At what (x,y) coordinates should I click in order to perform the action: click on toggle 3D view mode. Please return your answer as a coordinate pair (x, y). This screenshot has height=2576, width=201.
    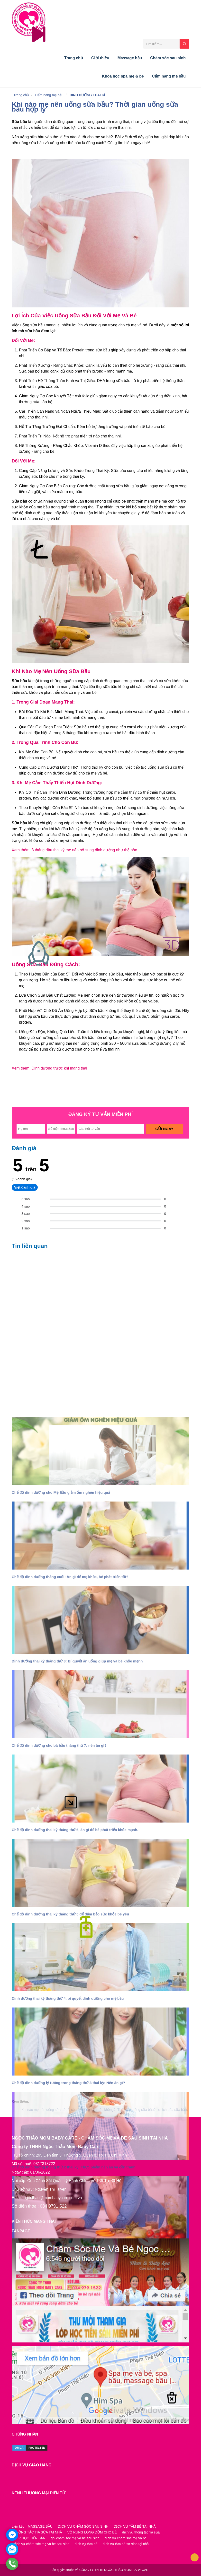
    Looking at the image, I should click on (172, 945).